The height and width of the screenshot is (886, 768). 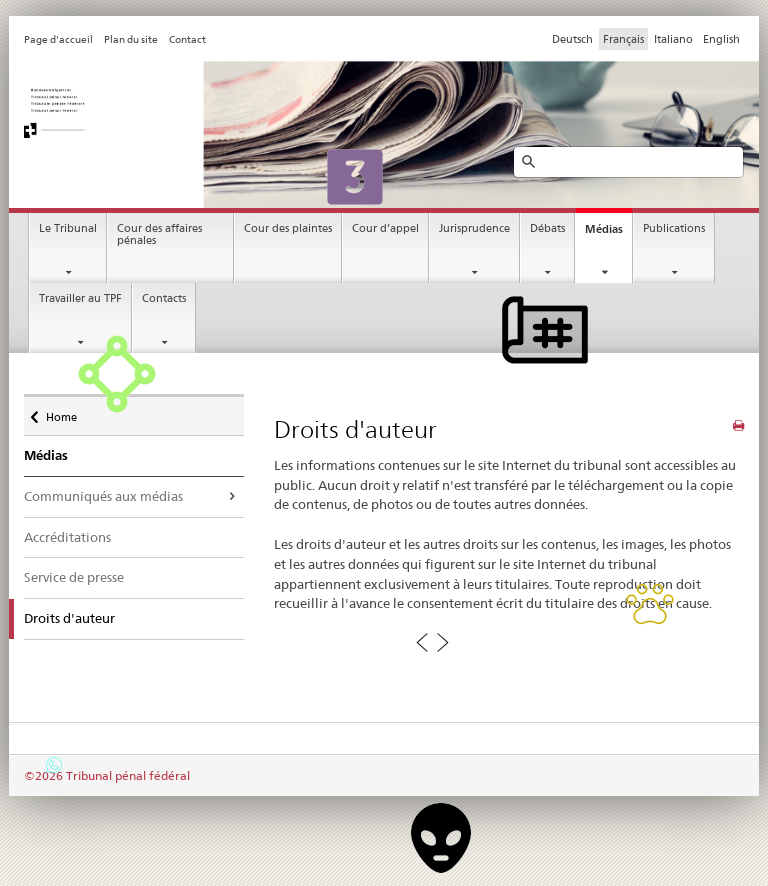 I want to click on indicates extraterrestrial or sci-fi themed content, so click(x=441, y=838).